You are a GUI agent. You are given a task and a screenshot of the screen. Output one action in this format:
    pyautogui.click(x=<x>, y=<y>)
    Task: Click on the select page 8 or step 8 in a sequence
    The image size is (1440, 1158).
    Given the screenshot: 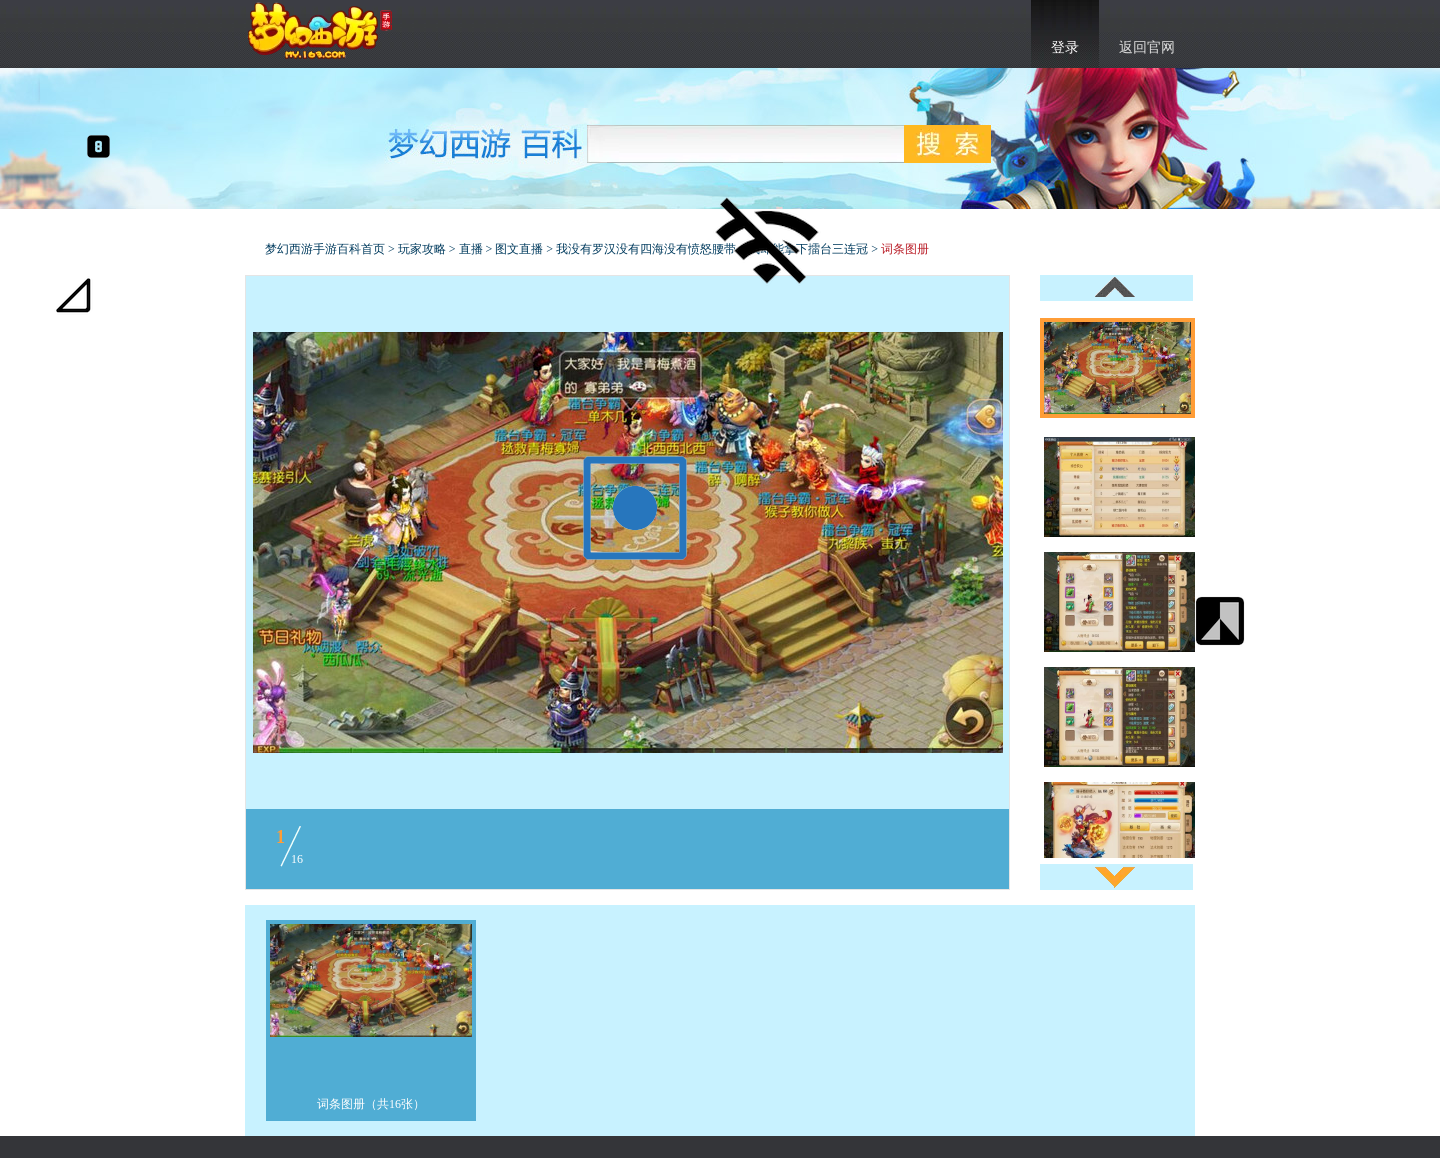 What is the action you would take?
    pyautogui.click(x=98, y=146)
    